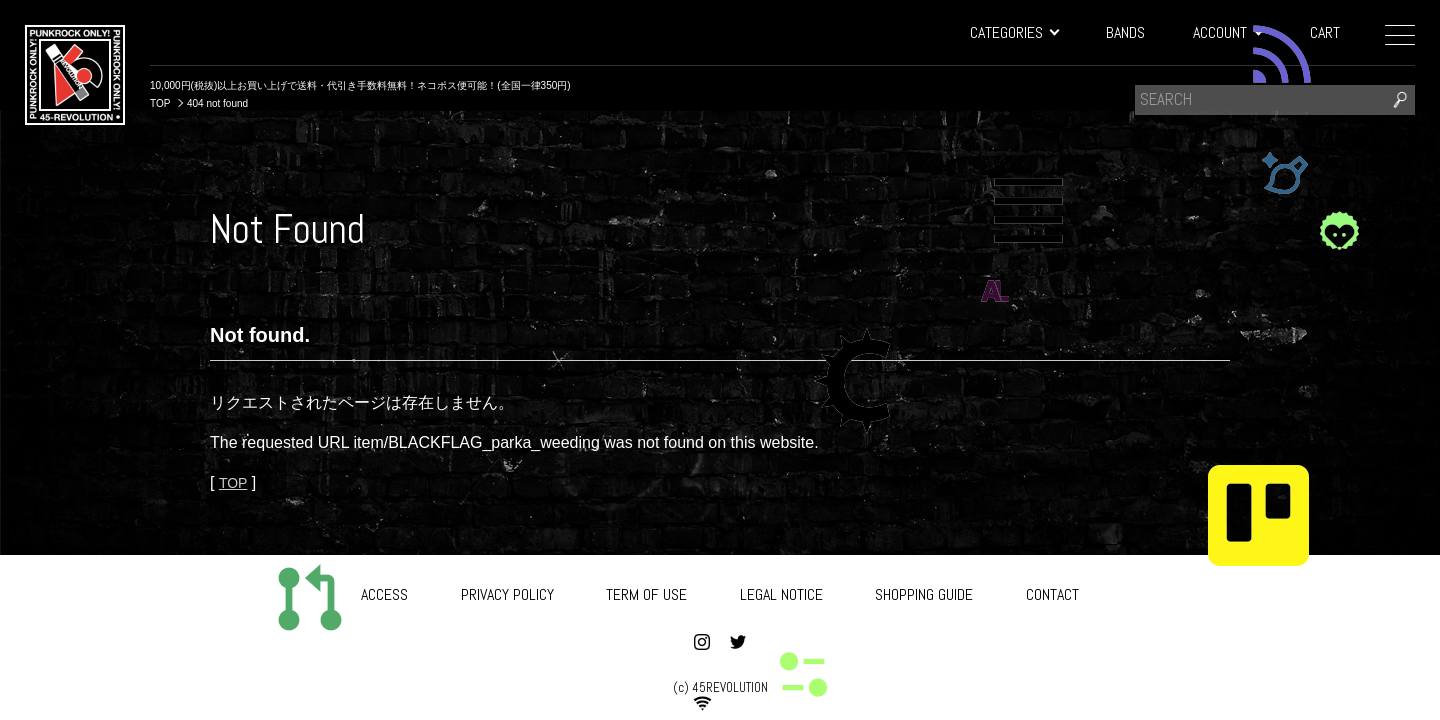 This screenshot has width=1440, height=720. What do you see at coordinates (1028, 208) in the screenshot?
I see `justify text alignment` at bounding box center [1028, 208].